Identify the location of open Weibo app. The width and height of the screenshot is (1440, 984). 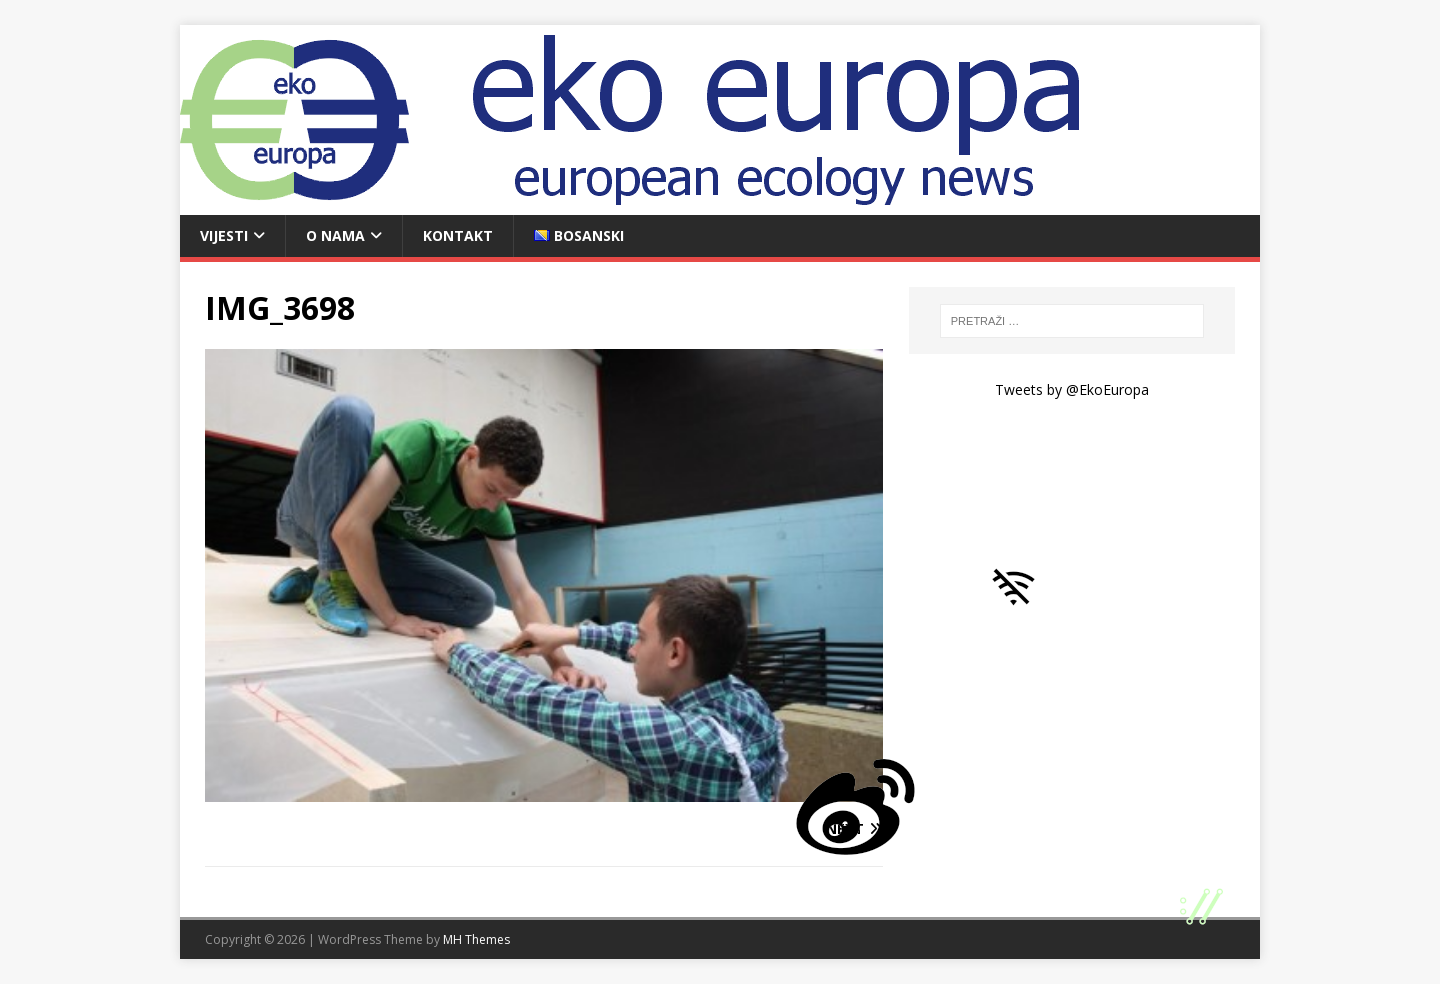
(855, 808).